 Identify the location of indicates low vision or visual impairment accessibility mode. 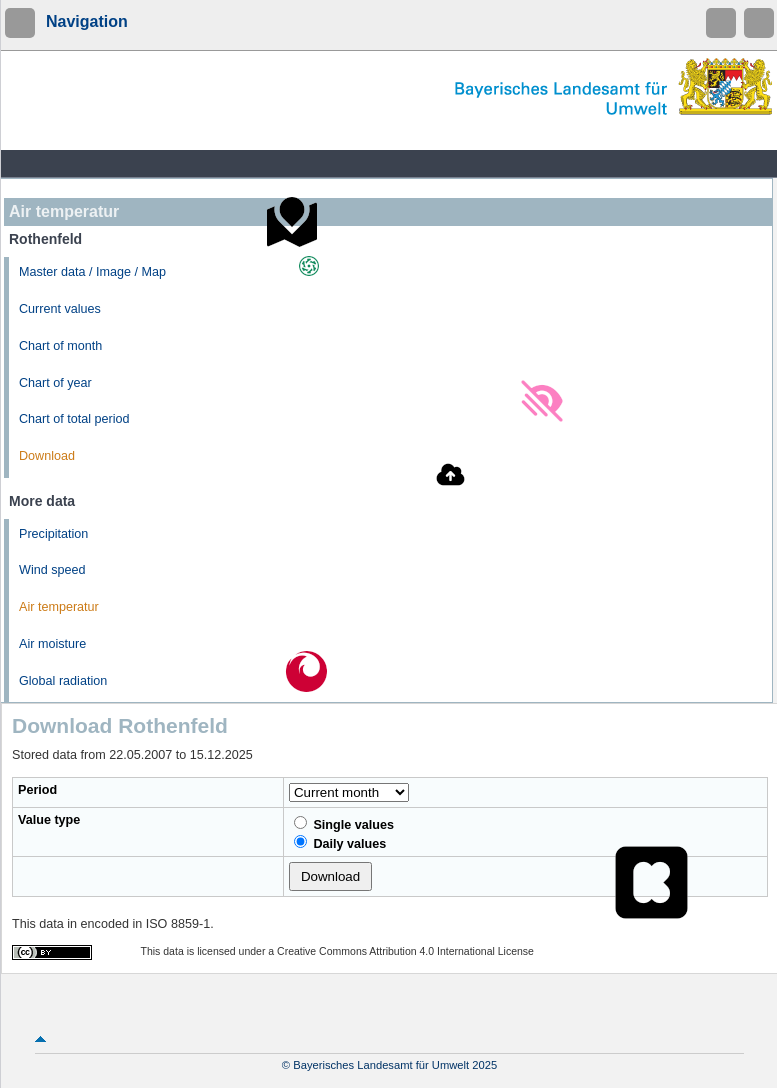
(542, 401).